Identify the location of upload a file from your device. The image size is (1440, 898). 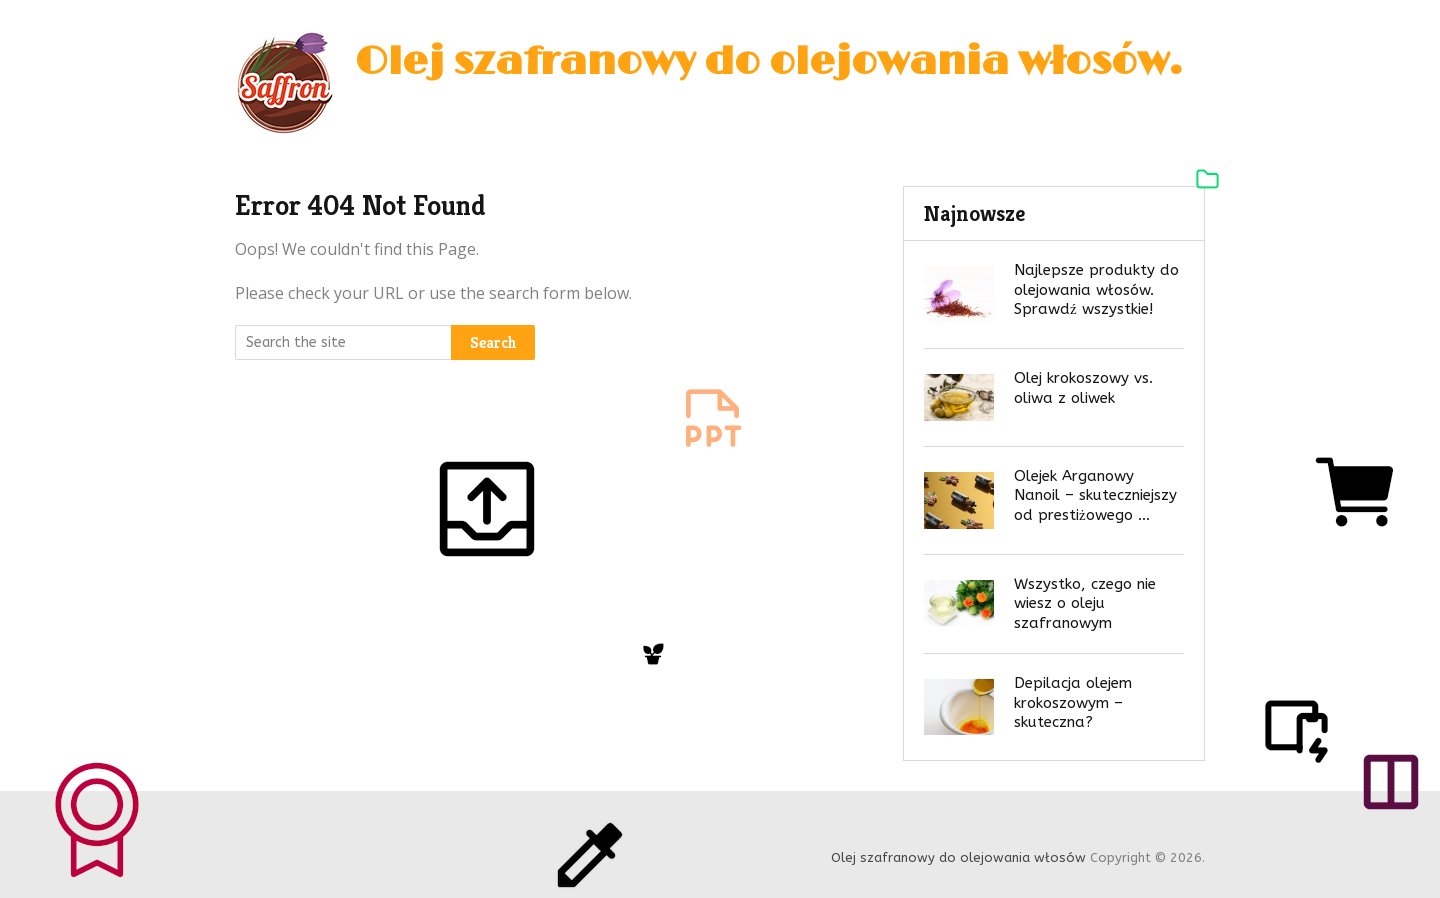
(487, 509).